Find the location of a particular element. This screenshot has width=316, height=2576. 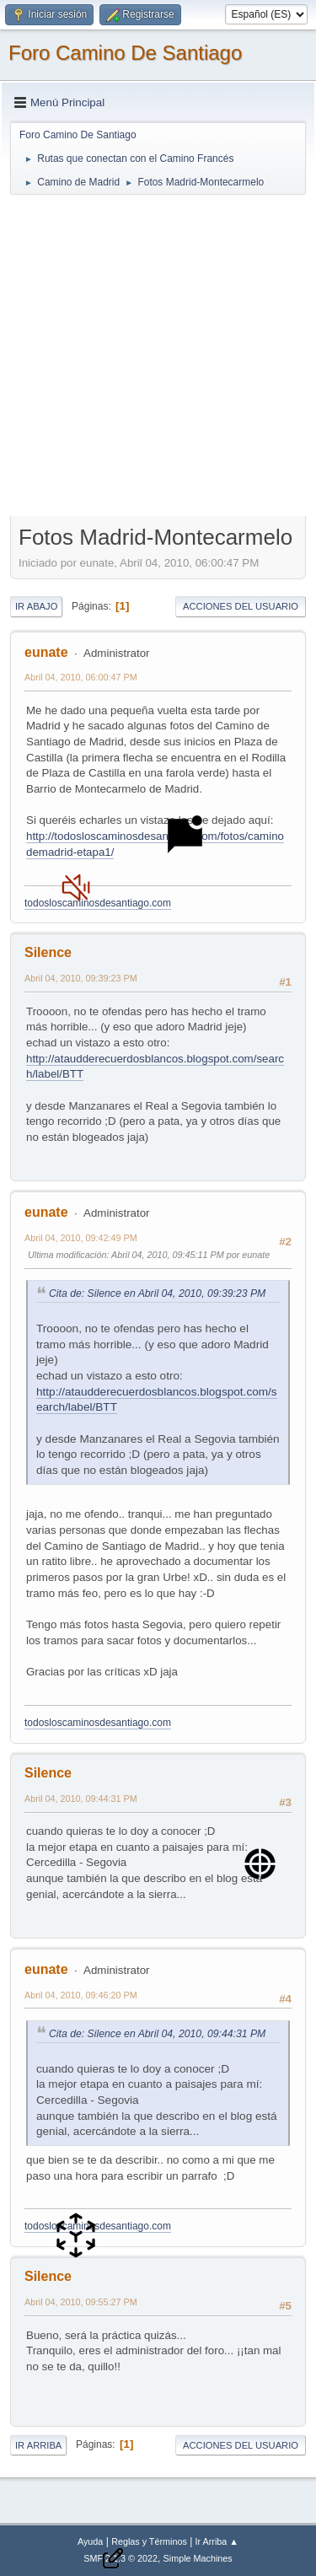

edit this item is located at coordinates (112, 2558).